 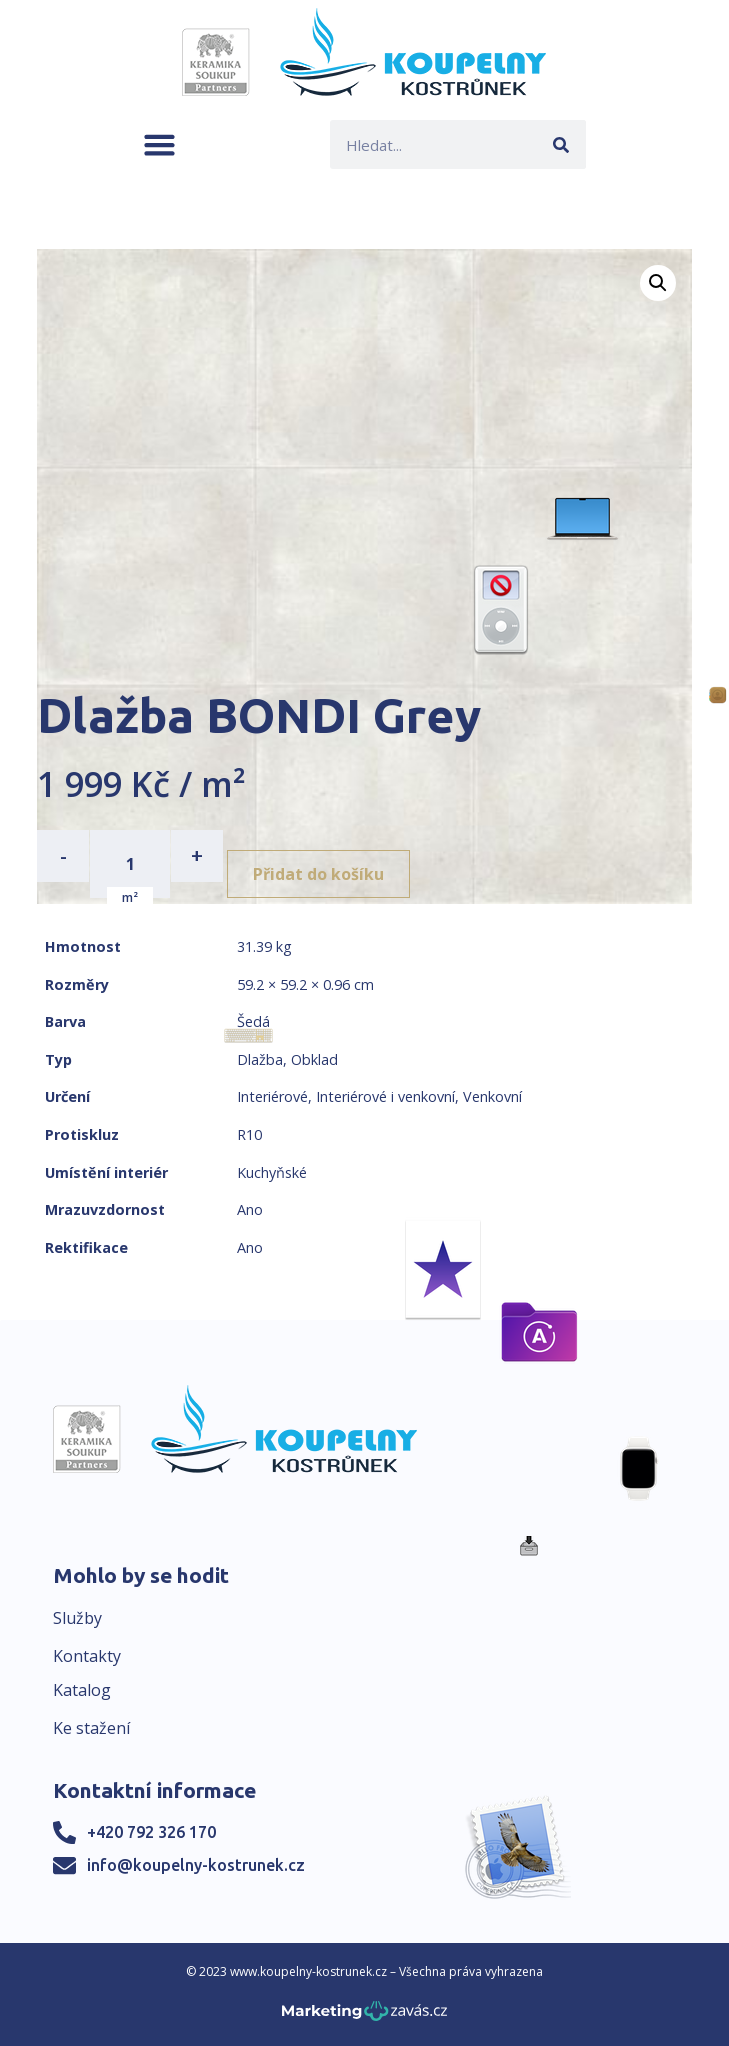 What do you see at coordinates (718, 695) in the screenshot?
I see `open the contacts app` at bounding box center [718, 695].